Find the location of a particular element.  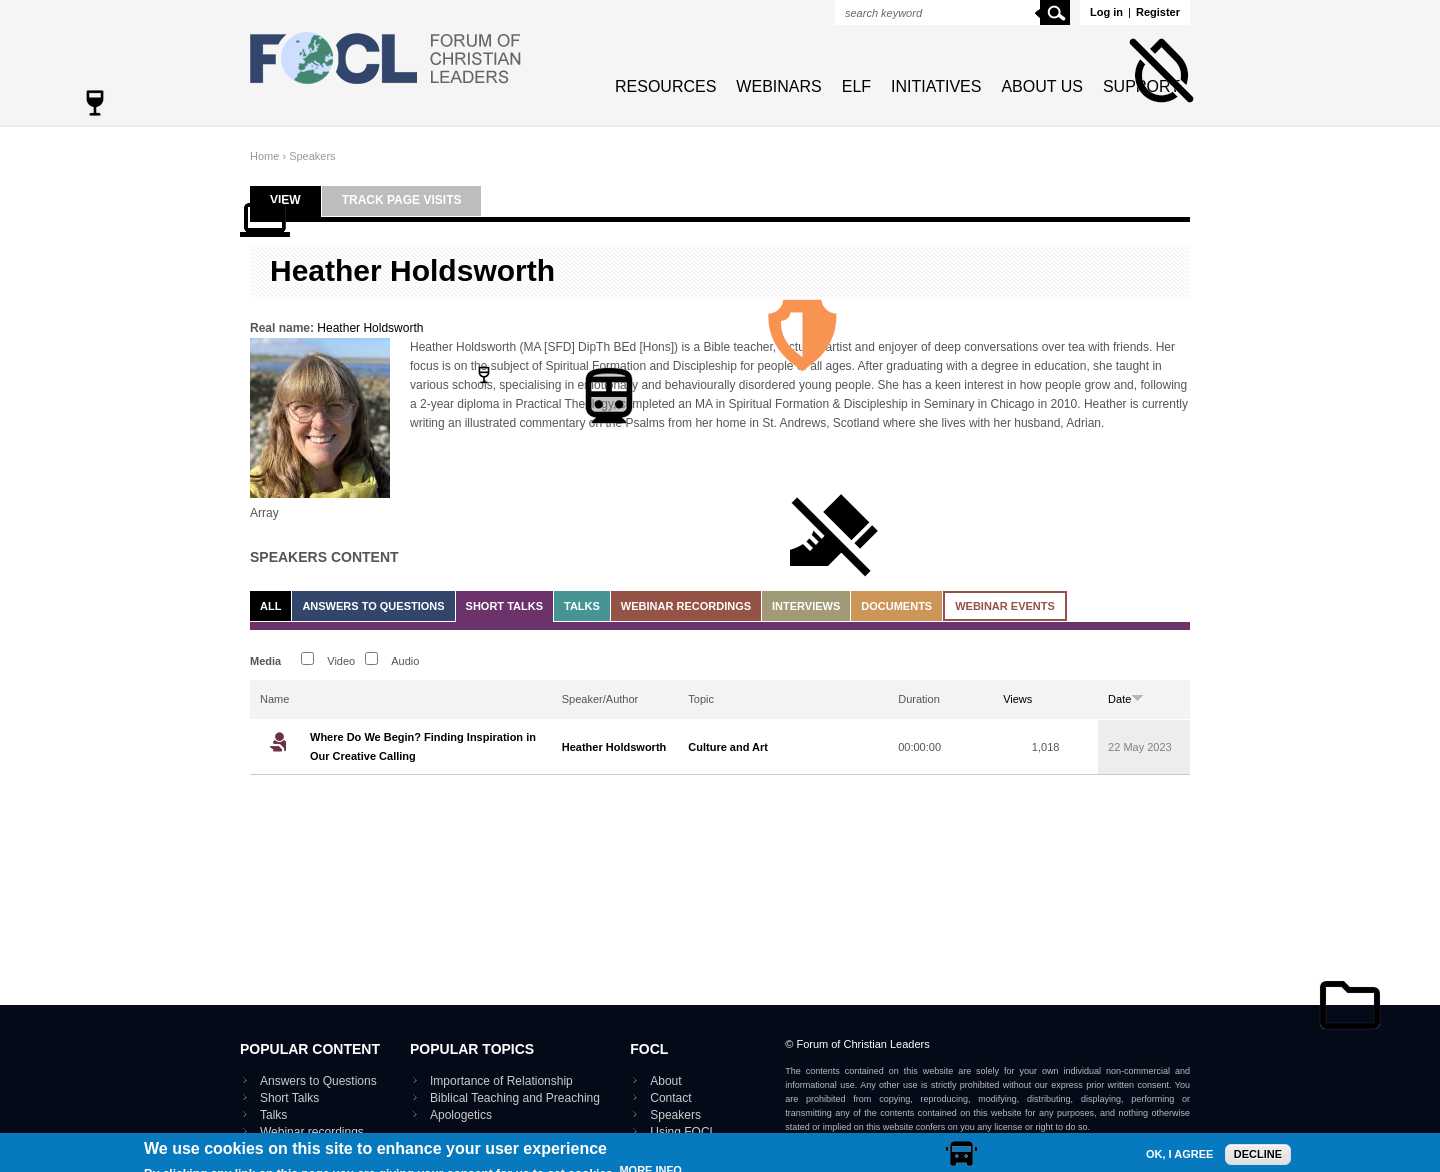

access a folder to view its contents is located at coordinates (1350, 1005).